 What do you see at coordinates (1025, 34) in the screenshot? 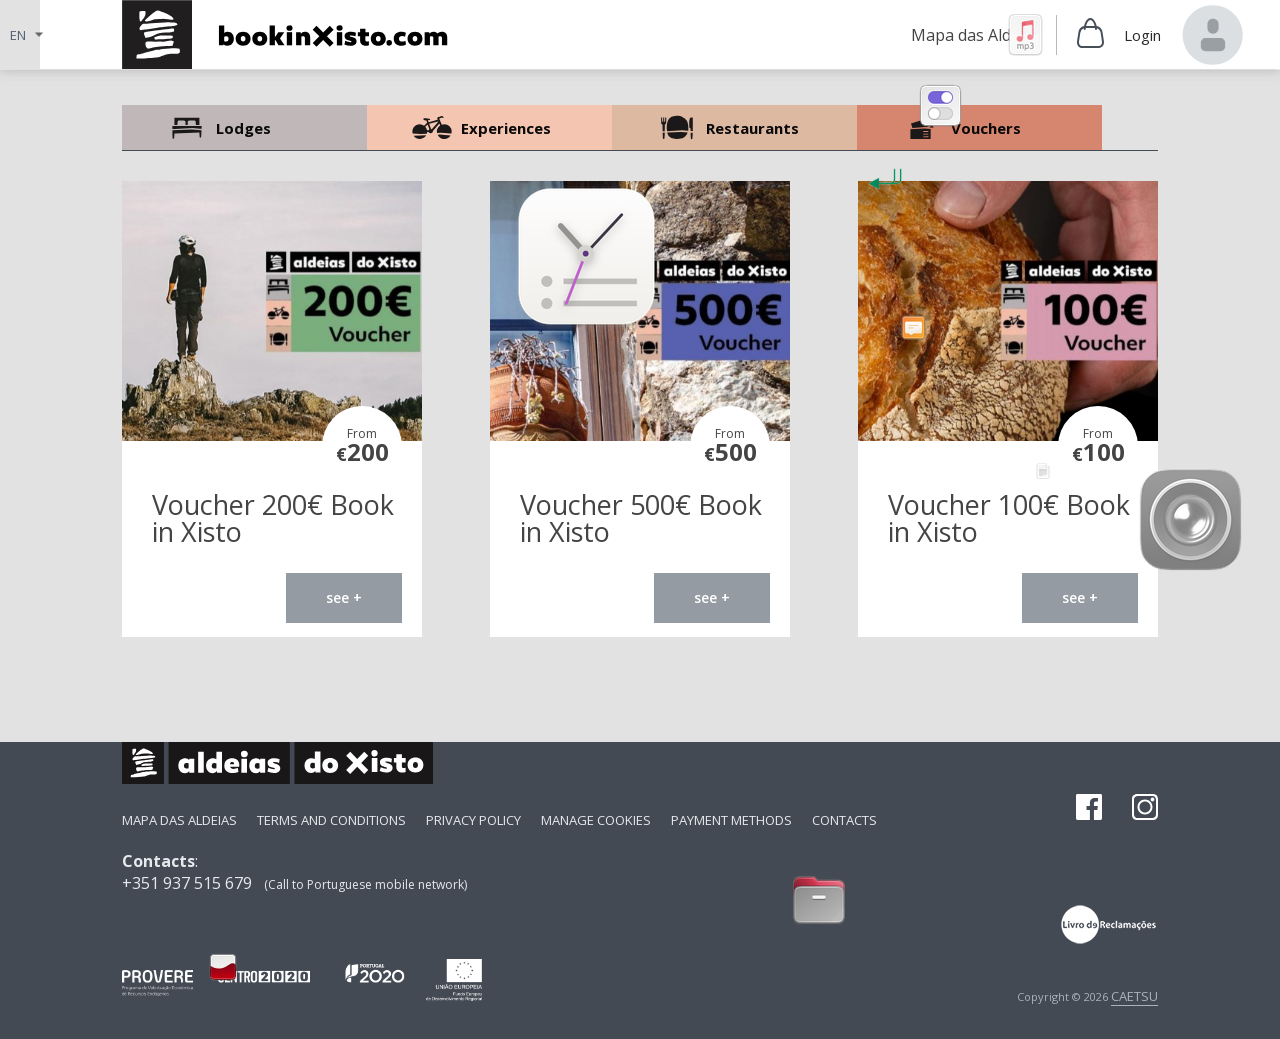
I see `an mp3 audio file` at bounding box center [1025, 34].